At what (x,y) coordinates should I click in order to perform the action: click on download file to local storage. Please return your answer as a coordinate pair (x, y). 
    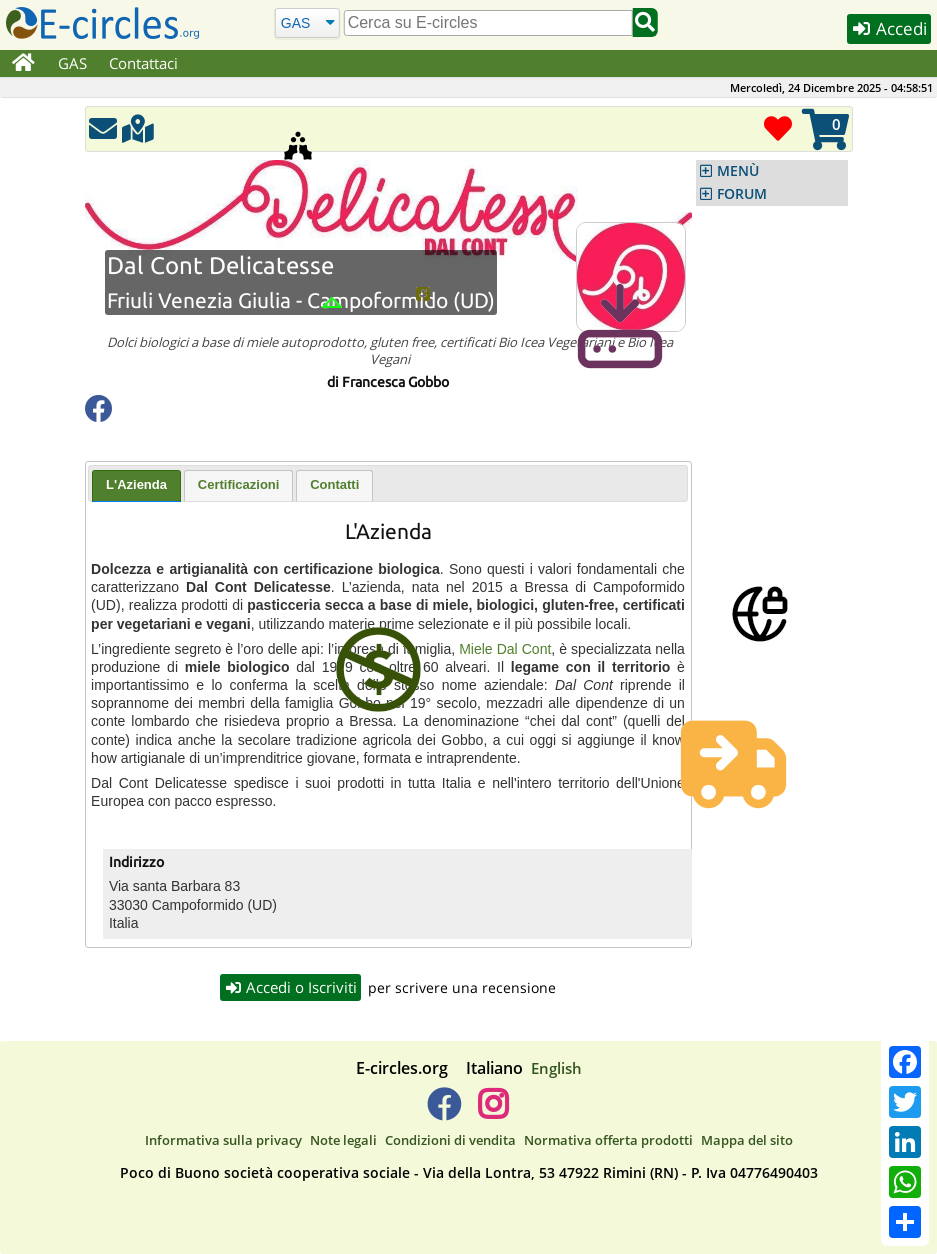
    Looking at the image, I should click on (620, 326).